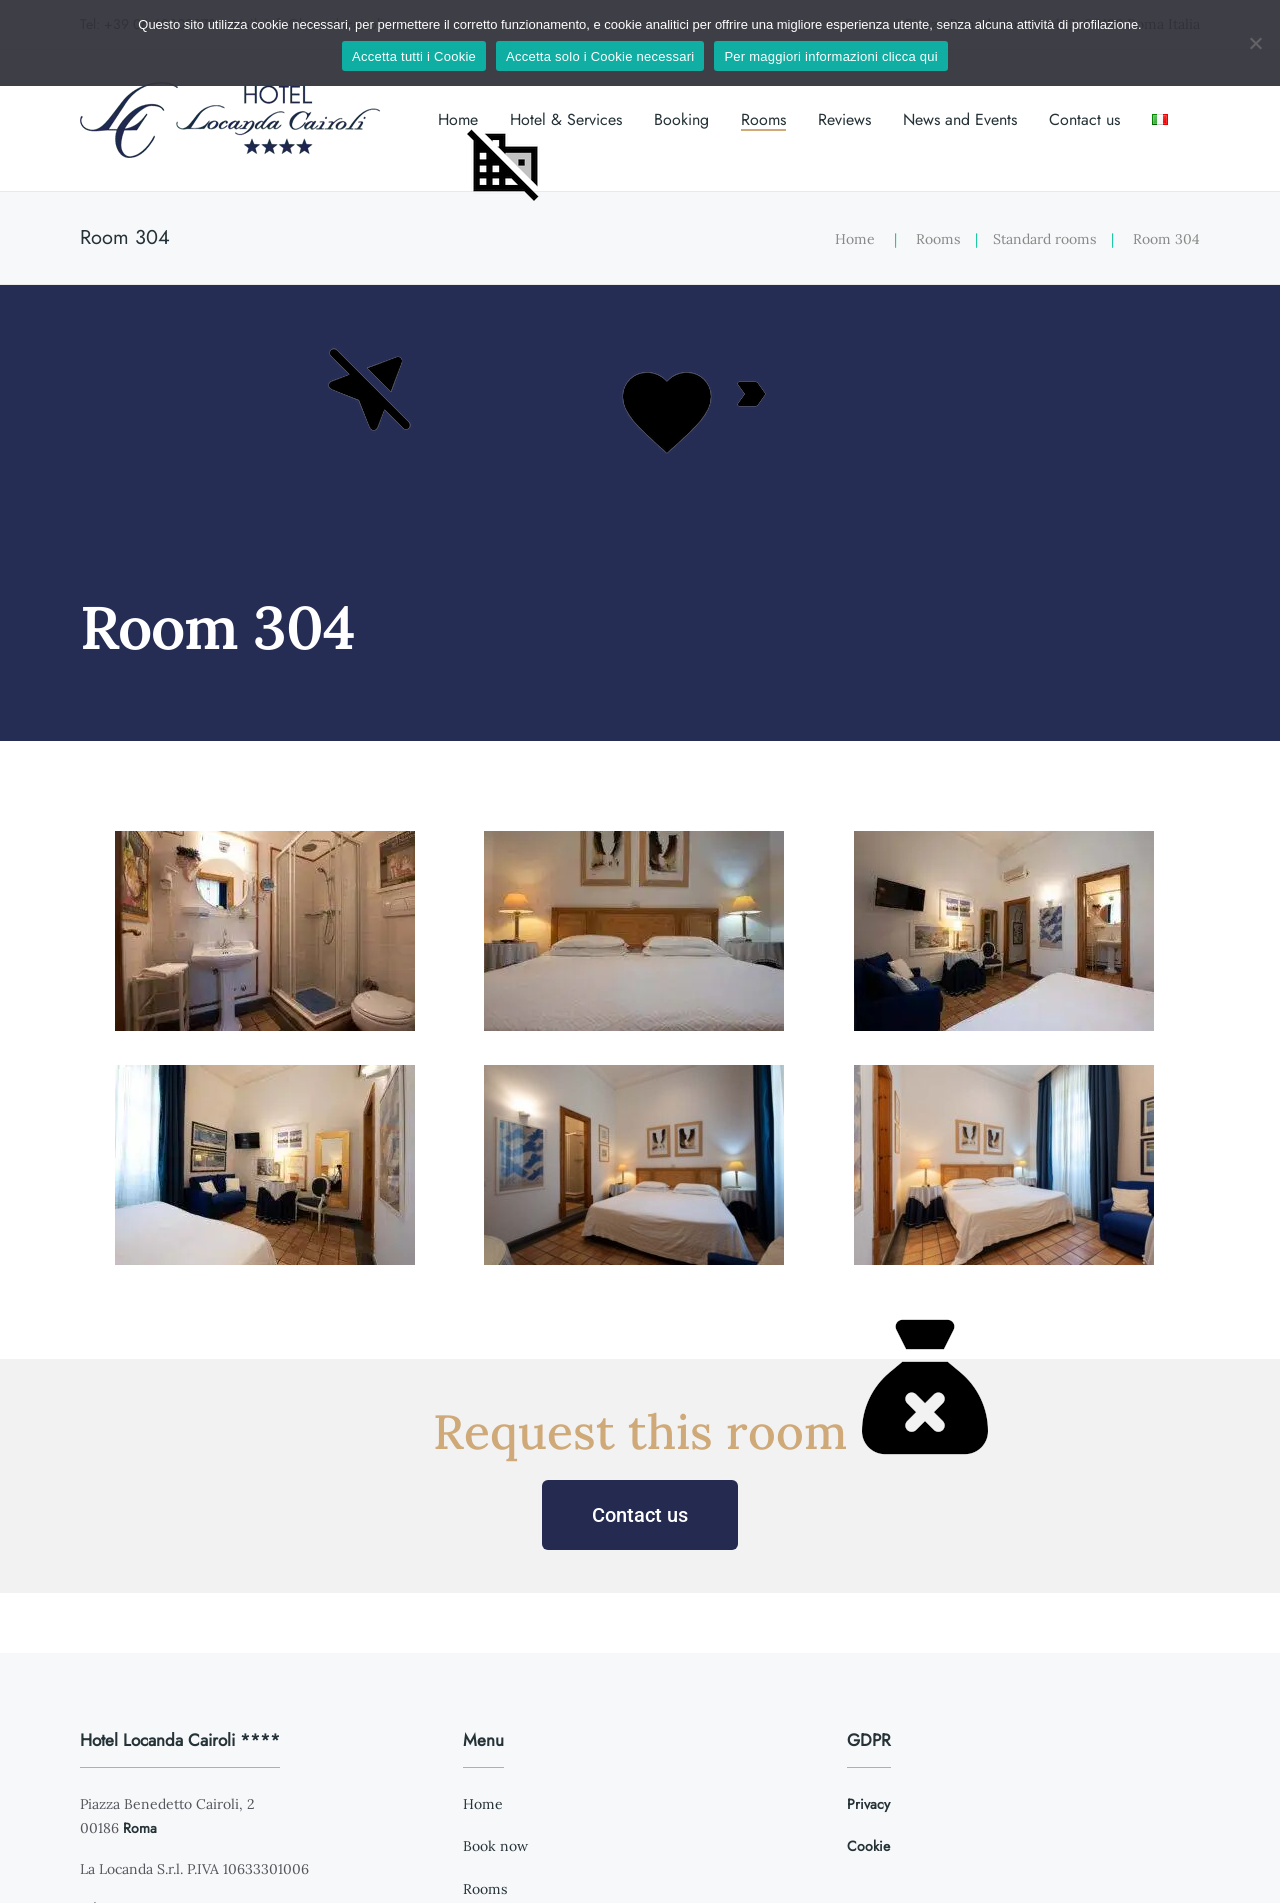 Image resolution: width=1280 pixels, height=1903 pixels. What do you see at coordinates (750, 394) in the screenshot?
I see `mark a message or item as important` at bounding box center [750, 394].